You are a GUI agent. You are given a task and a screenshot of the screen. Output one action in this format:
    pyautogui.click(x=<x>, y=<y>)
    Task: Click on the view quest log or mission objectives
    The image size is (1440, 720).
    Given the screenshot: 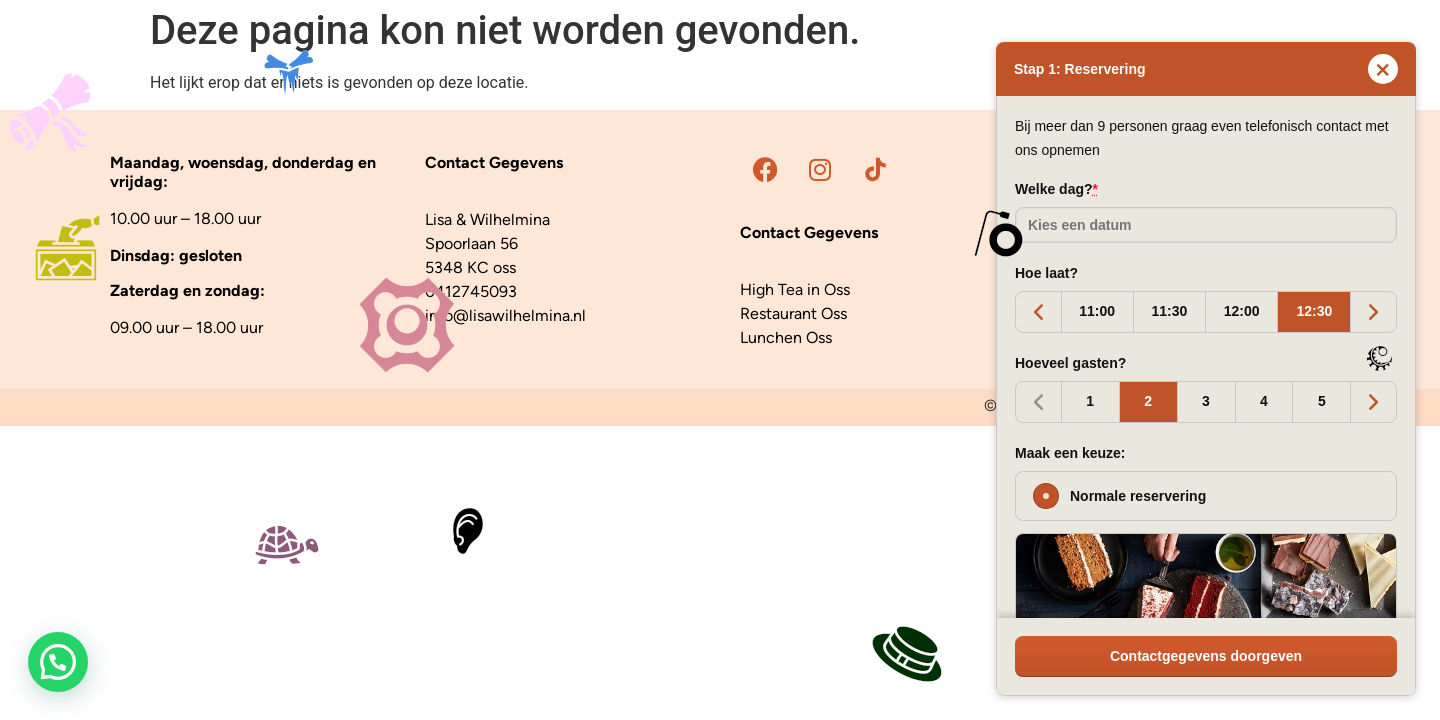 What is the action you would take?
    pyautogui.click(x=50, y=114)
    